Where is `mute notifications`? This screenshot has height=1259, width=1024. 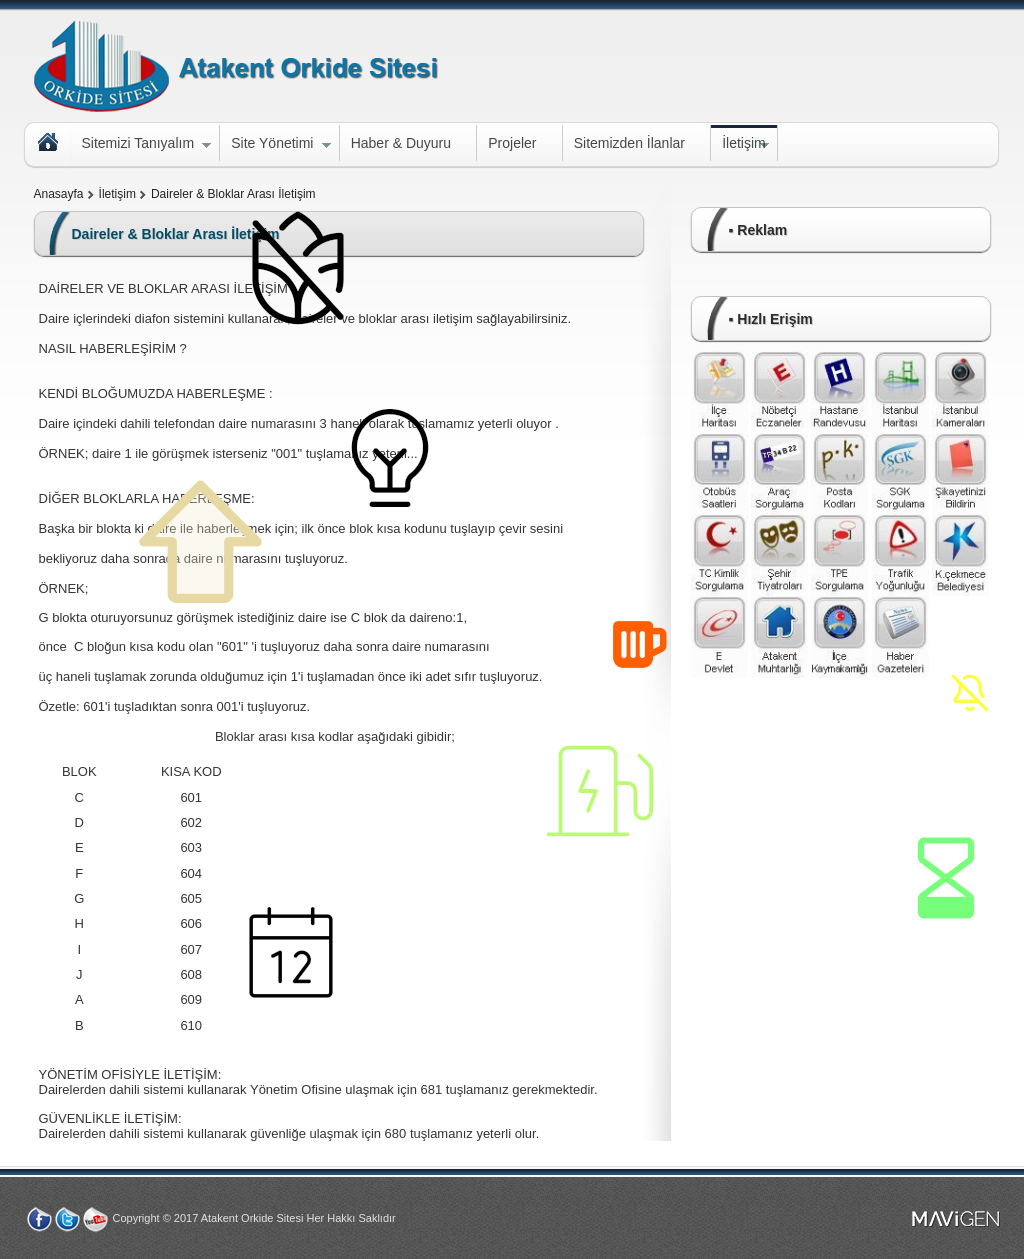
mute notifications is located at coordinates (970, 693).